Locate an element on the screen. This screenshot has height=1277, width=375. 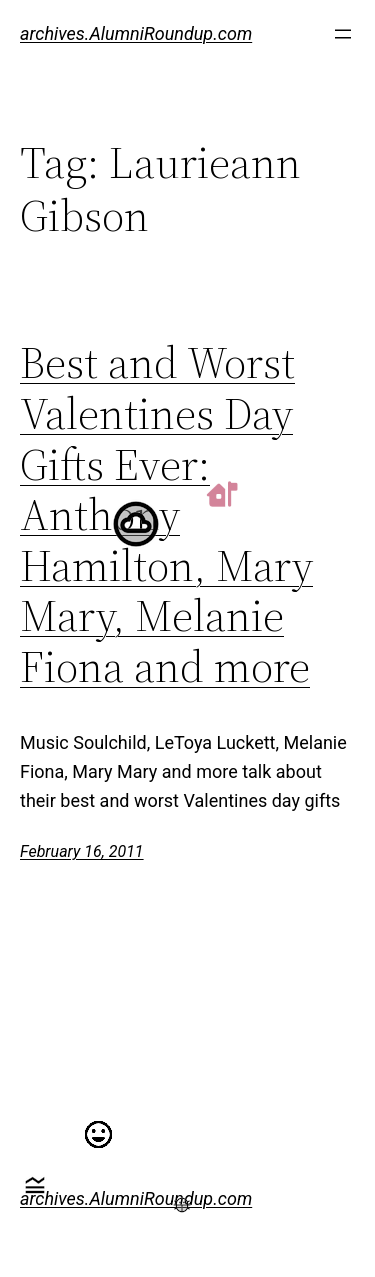
select your current mood or emotional state is located at coordinates (98, 1134).